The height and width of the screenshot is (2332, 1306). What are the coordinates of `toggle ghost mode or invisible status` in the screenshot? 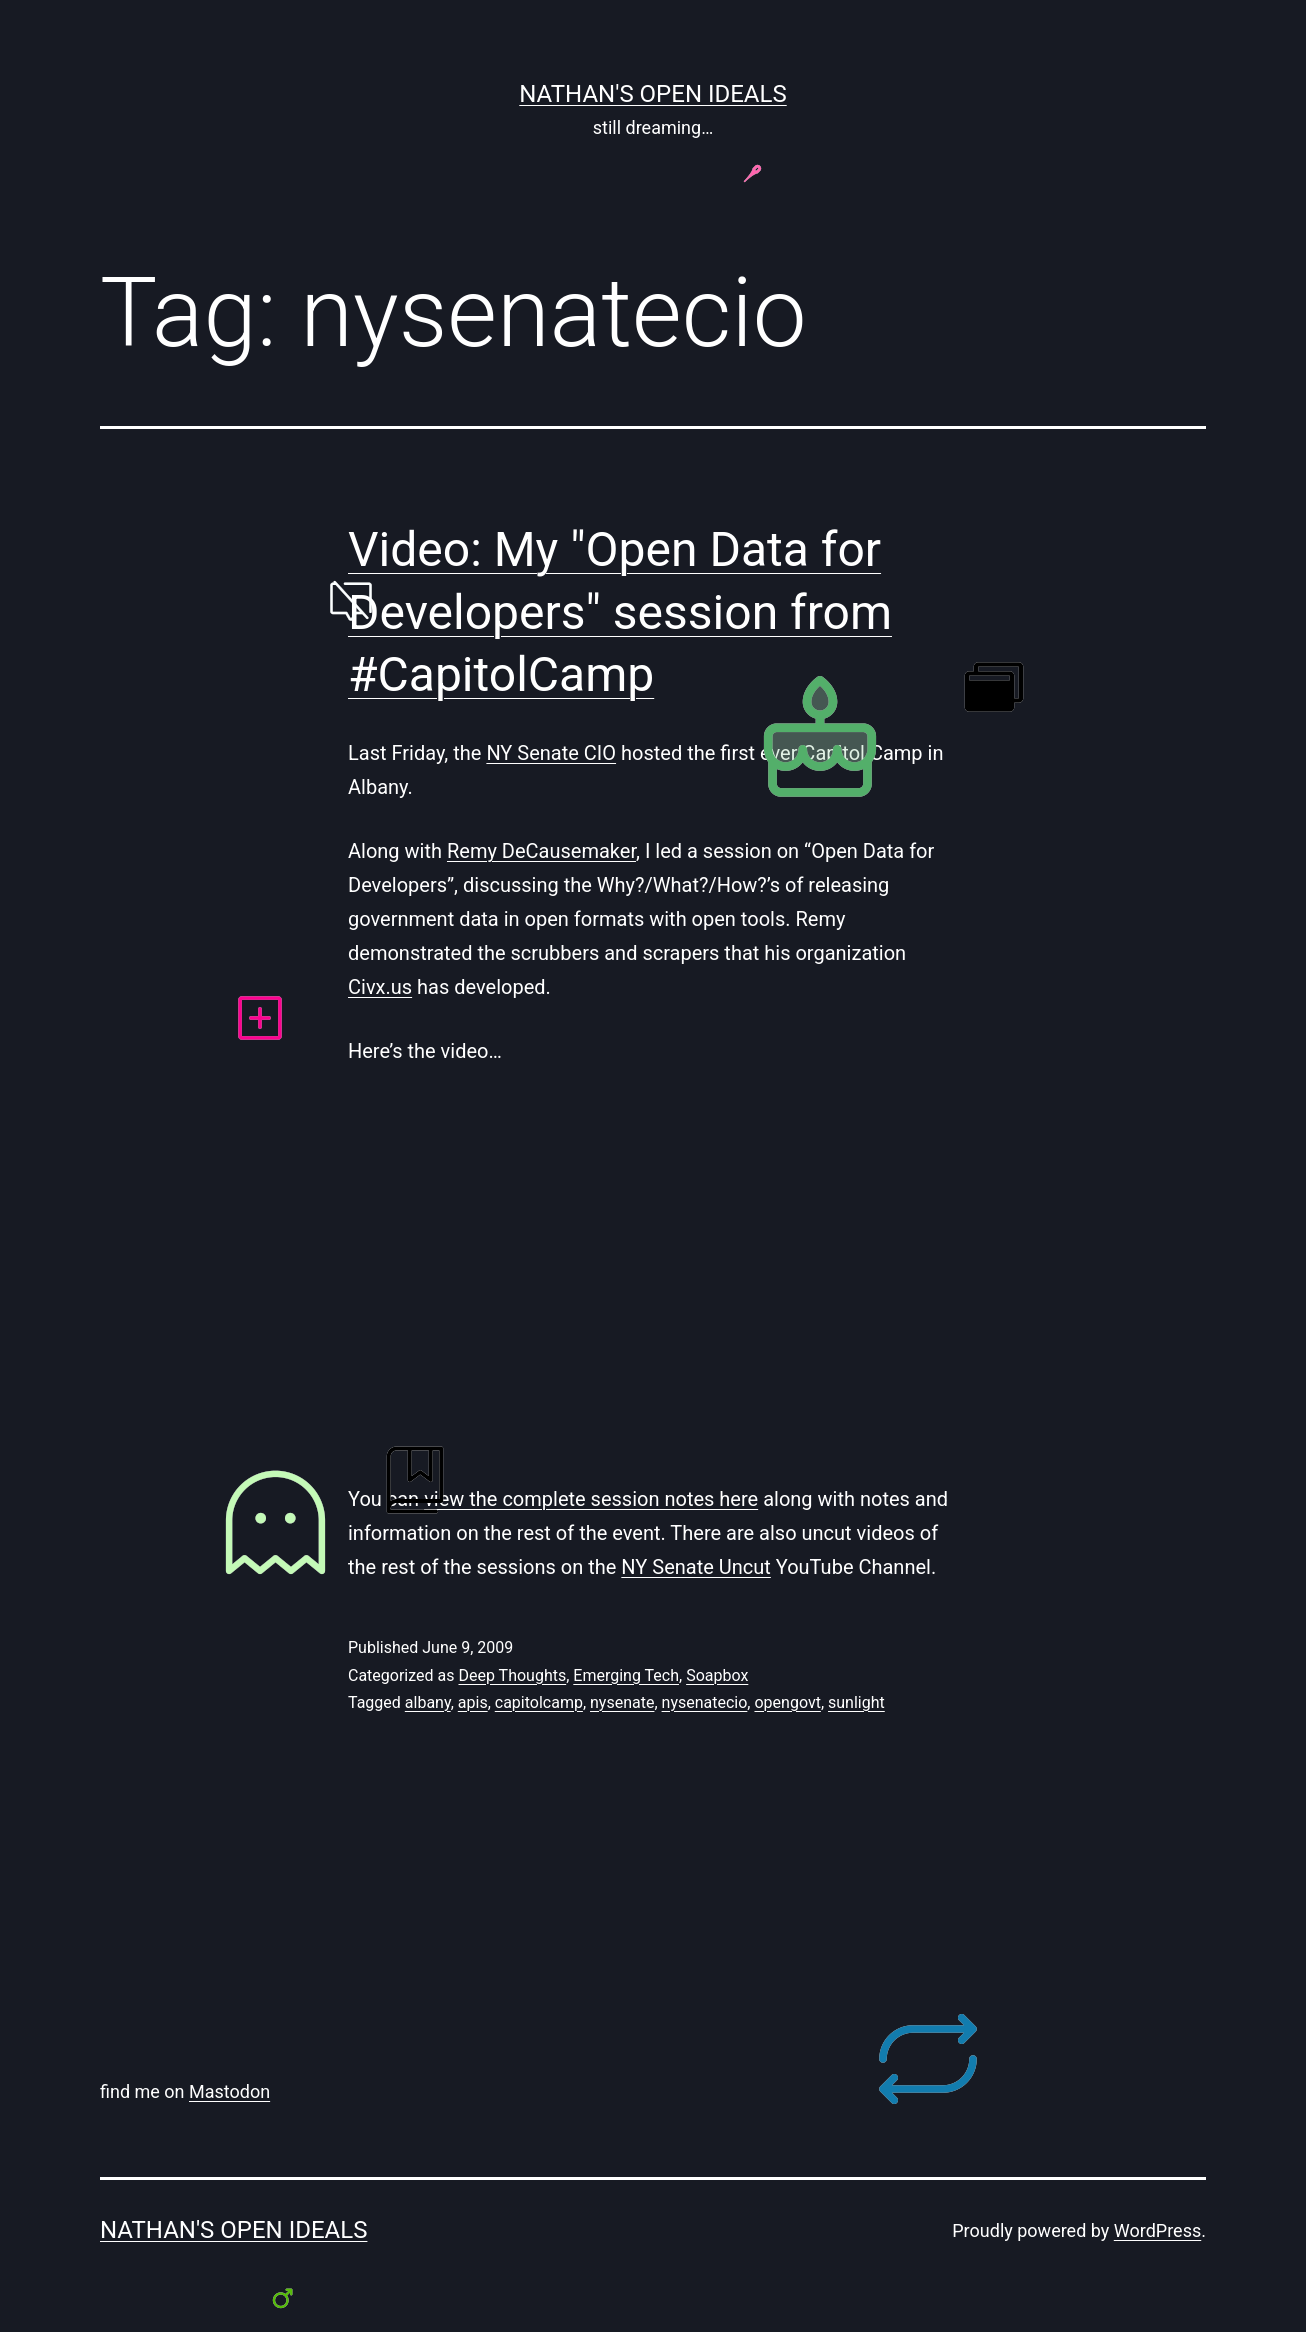 It's located at (275, 1524).